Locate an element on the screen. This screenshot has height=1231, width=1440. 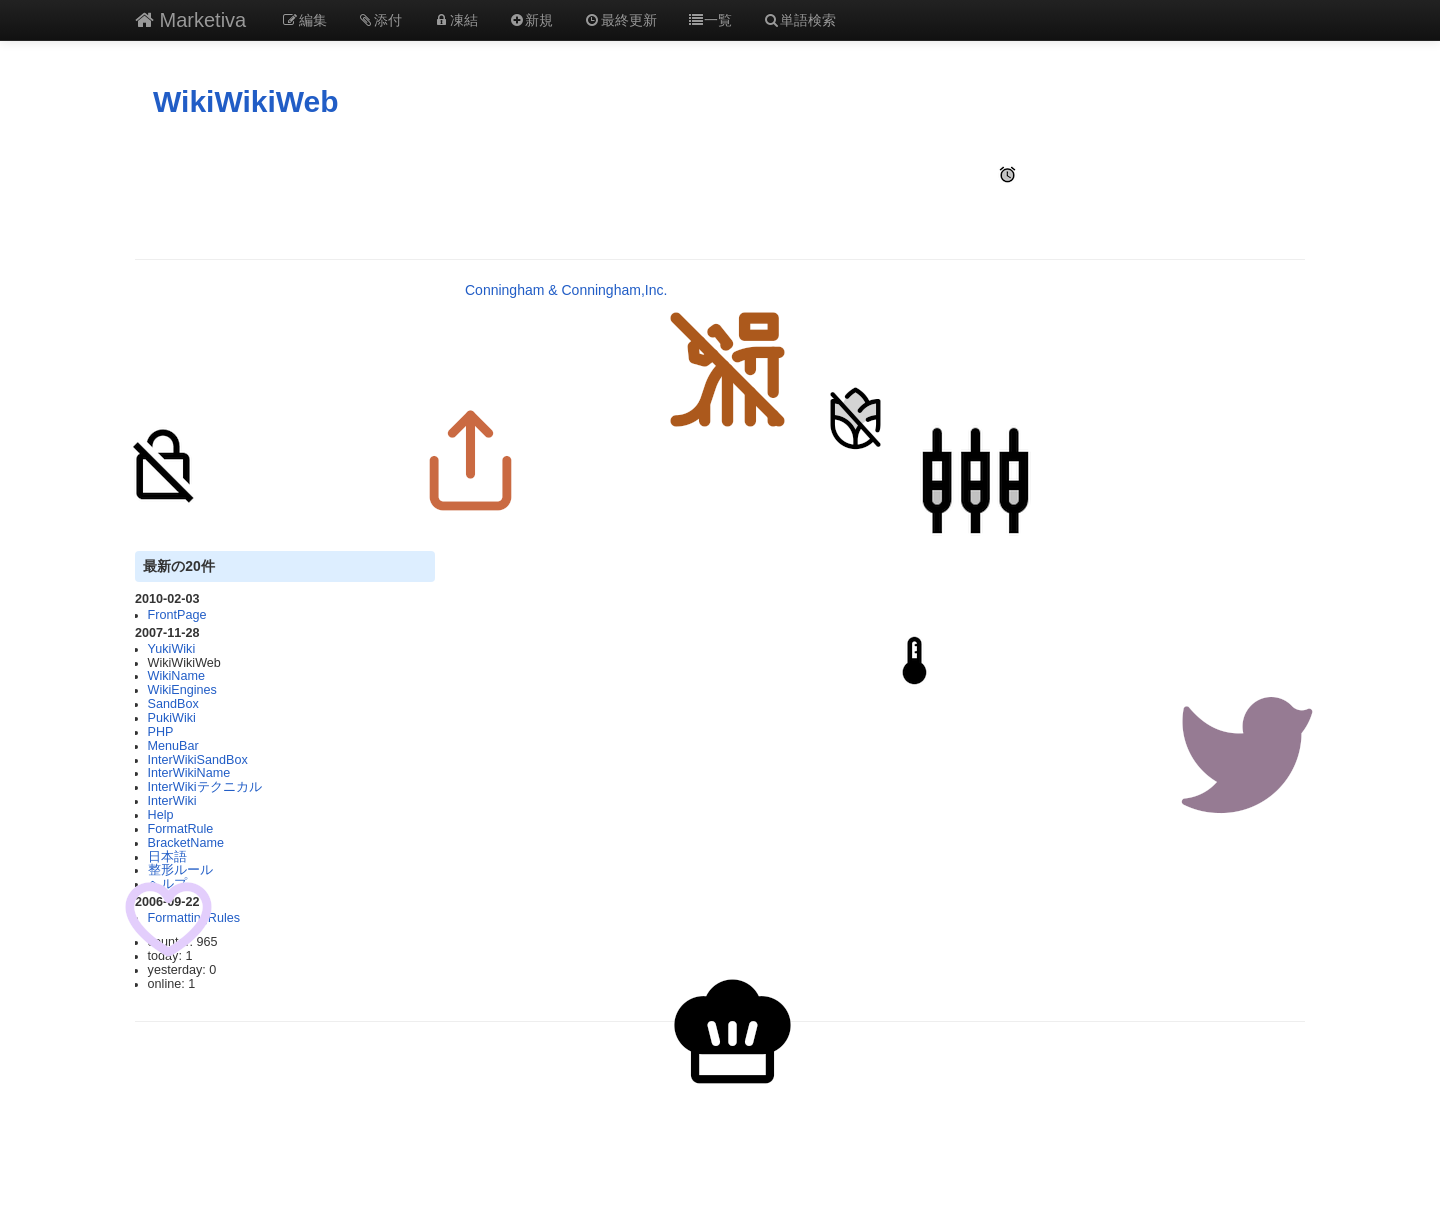
set or manage alarms is located at coordinates (1007, 174).